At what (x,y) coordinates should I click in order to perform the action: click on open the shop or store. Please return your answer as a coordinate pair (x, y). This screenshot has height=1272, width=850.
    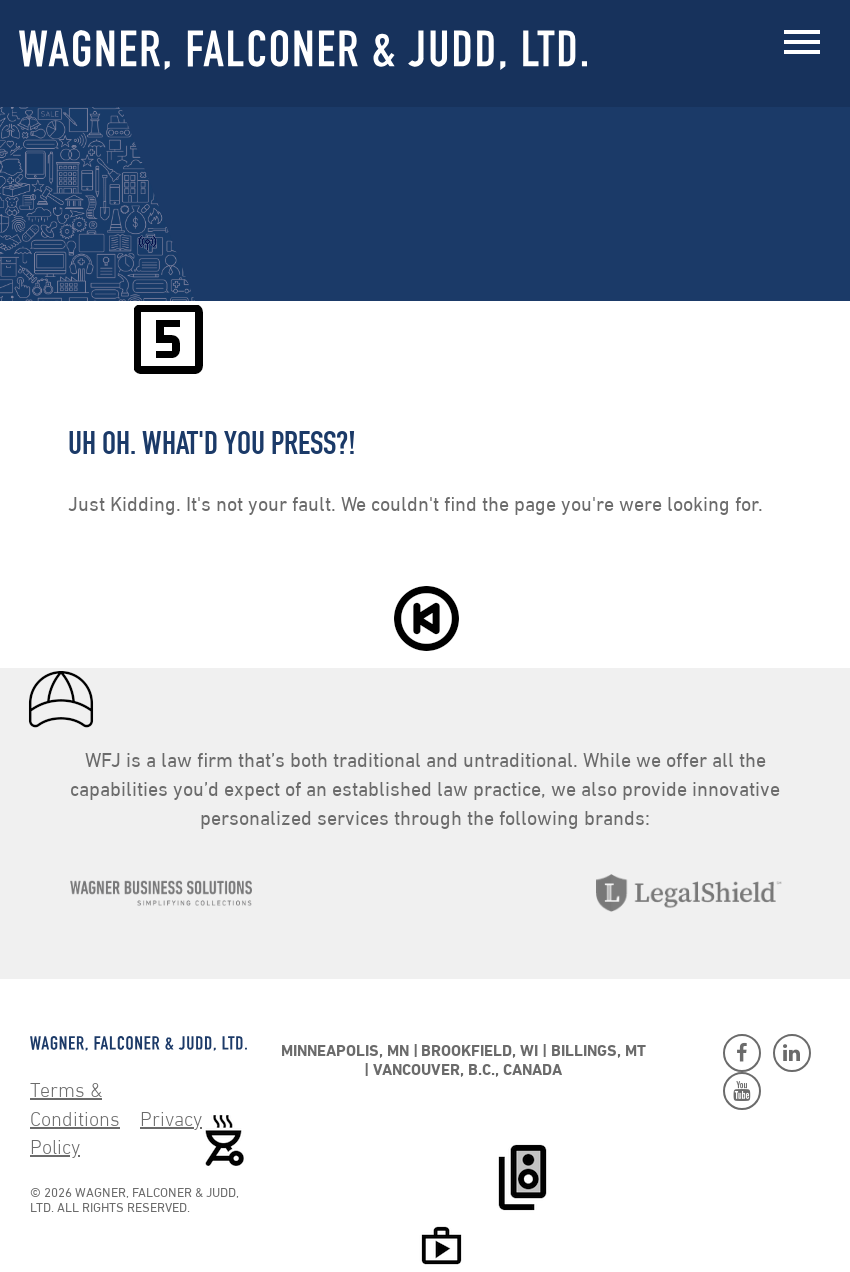
    Looking at the image, I should click on (441, 1246).